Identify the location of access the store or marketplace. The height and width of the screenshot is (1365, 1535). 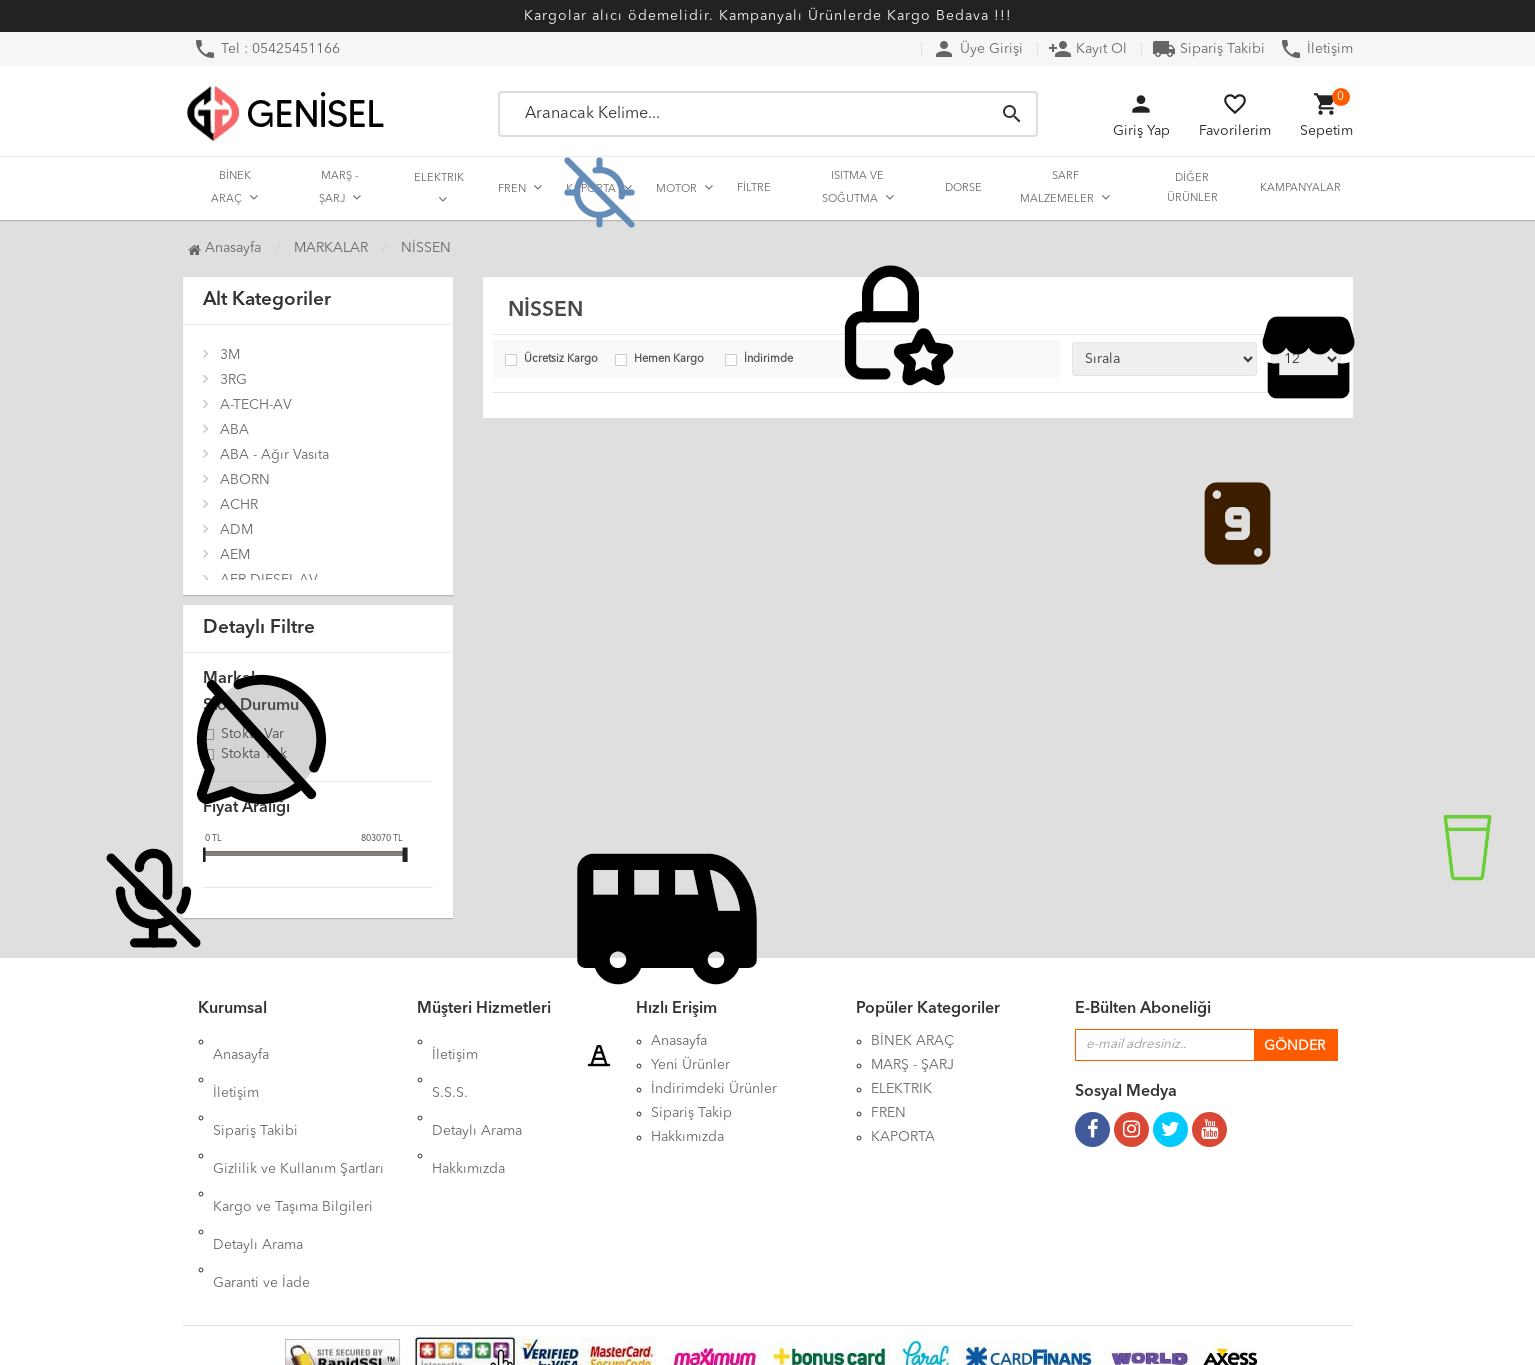
(1308, 357).